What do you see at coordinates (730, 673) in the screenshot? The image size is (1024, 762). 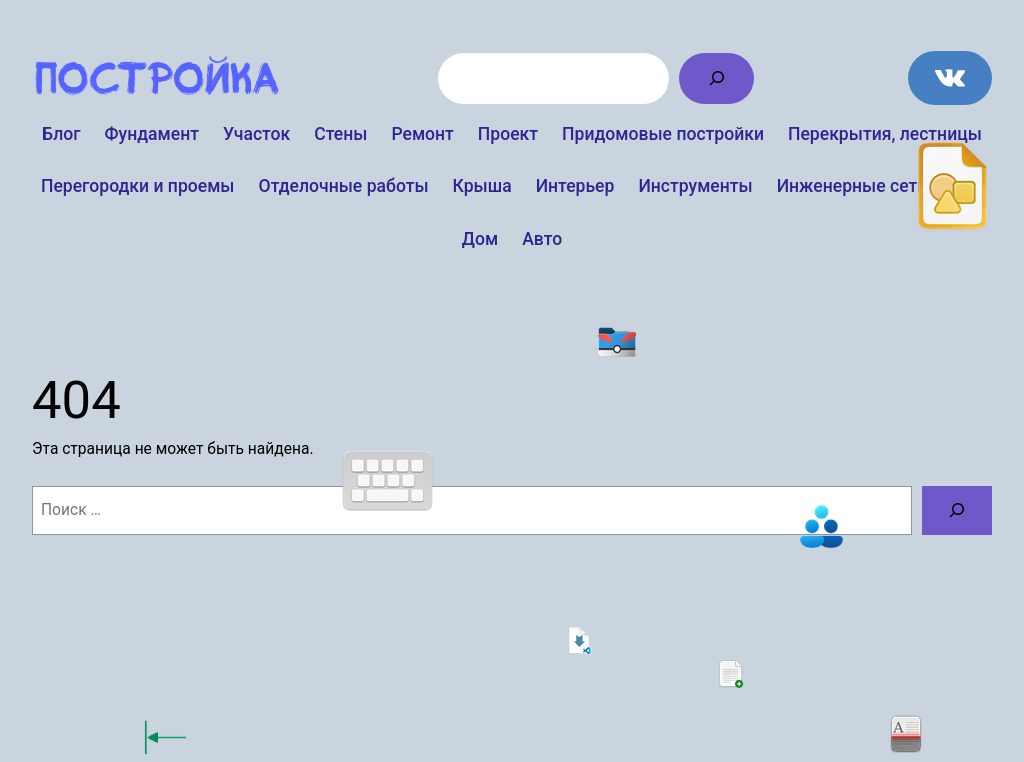 I see `create a new text document` at bounding box center [730, 673].